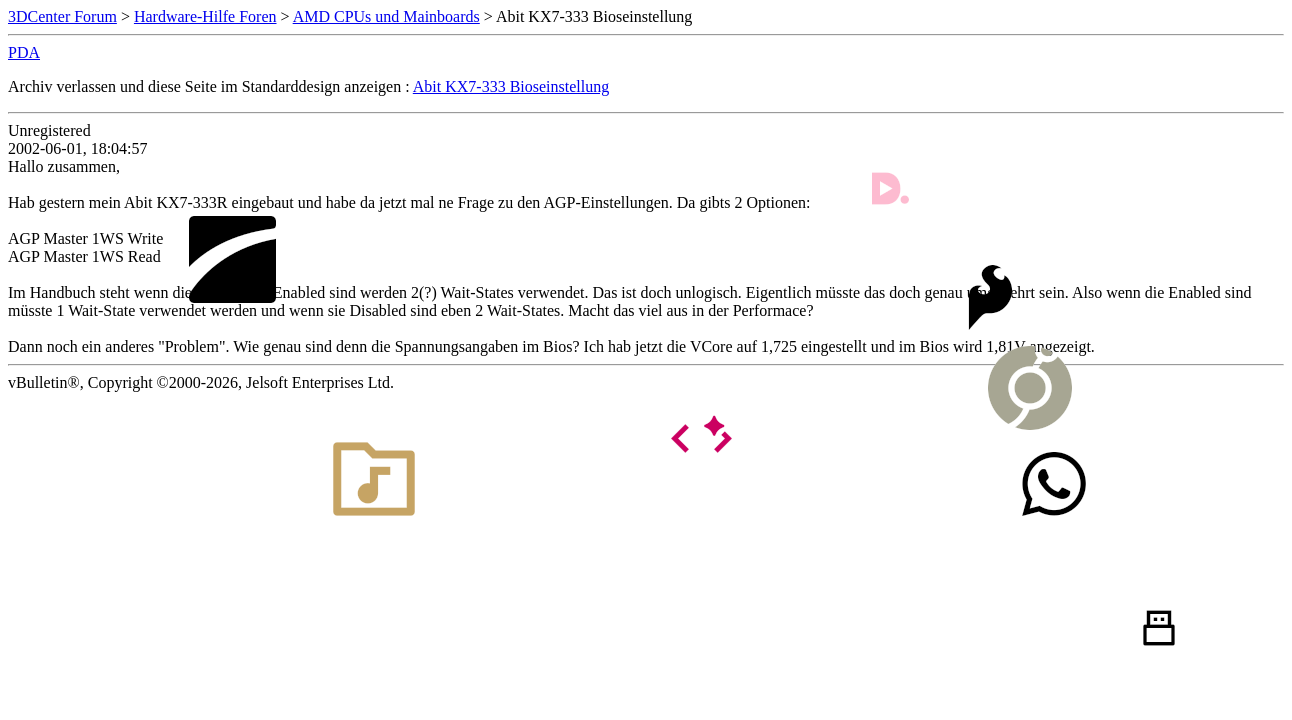 This screenshot has width=1292, height=720. Describe the element at coordinates (890, 188) in the screenshot. I see `open DTube video platform` at that location.